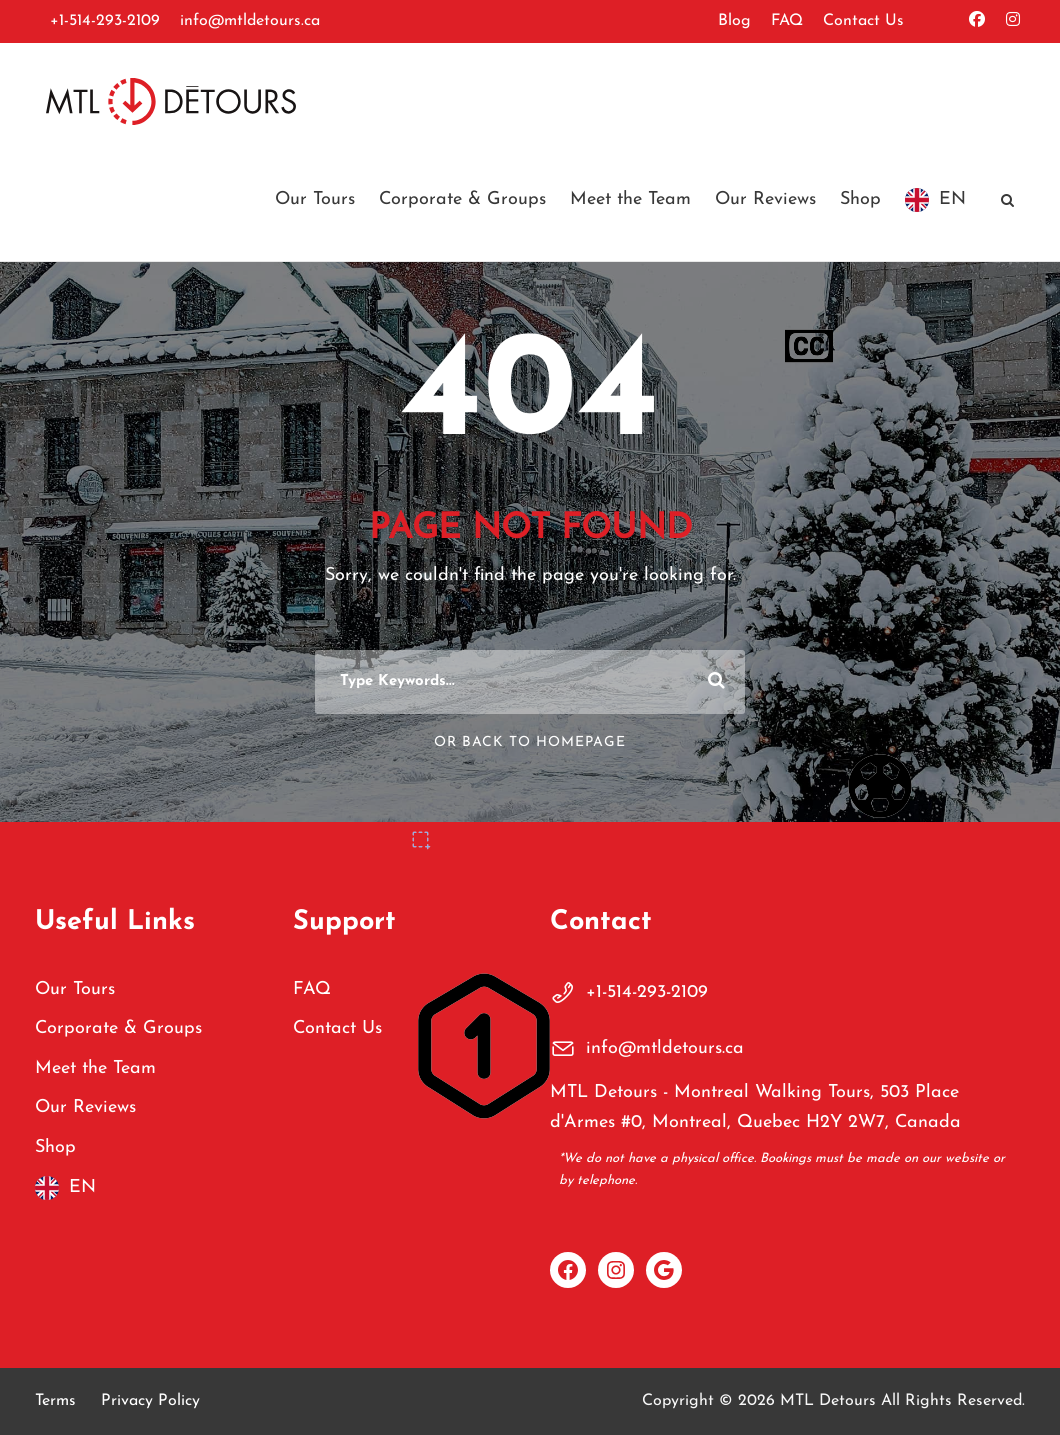 The height and width of the screenshot is (1435, 1060). Describe the element at coordinates (880, 786) in the screenshot. I see `access football or soccer content` at that location.